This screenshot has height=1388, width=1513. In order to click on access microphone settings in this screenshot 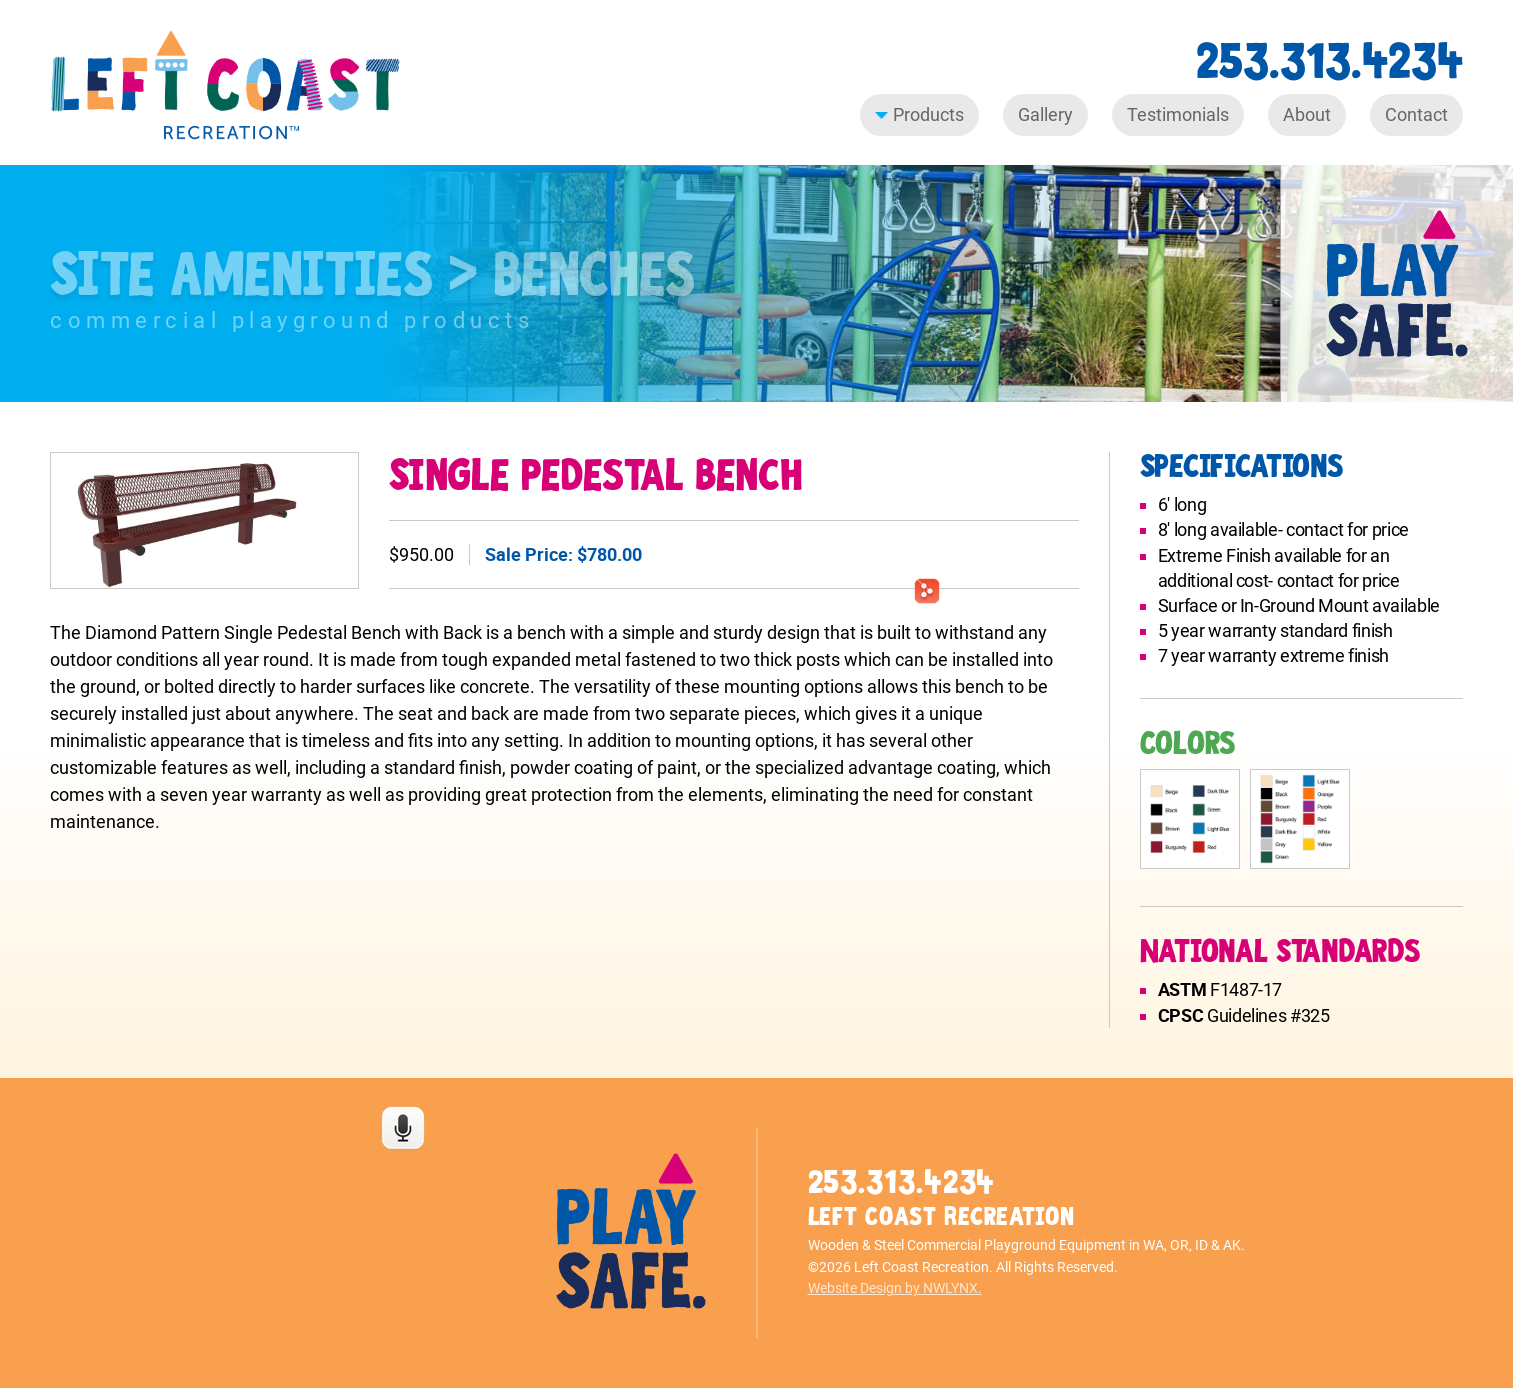, I will do `click(403, 1128)`.